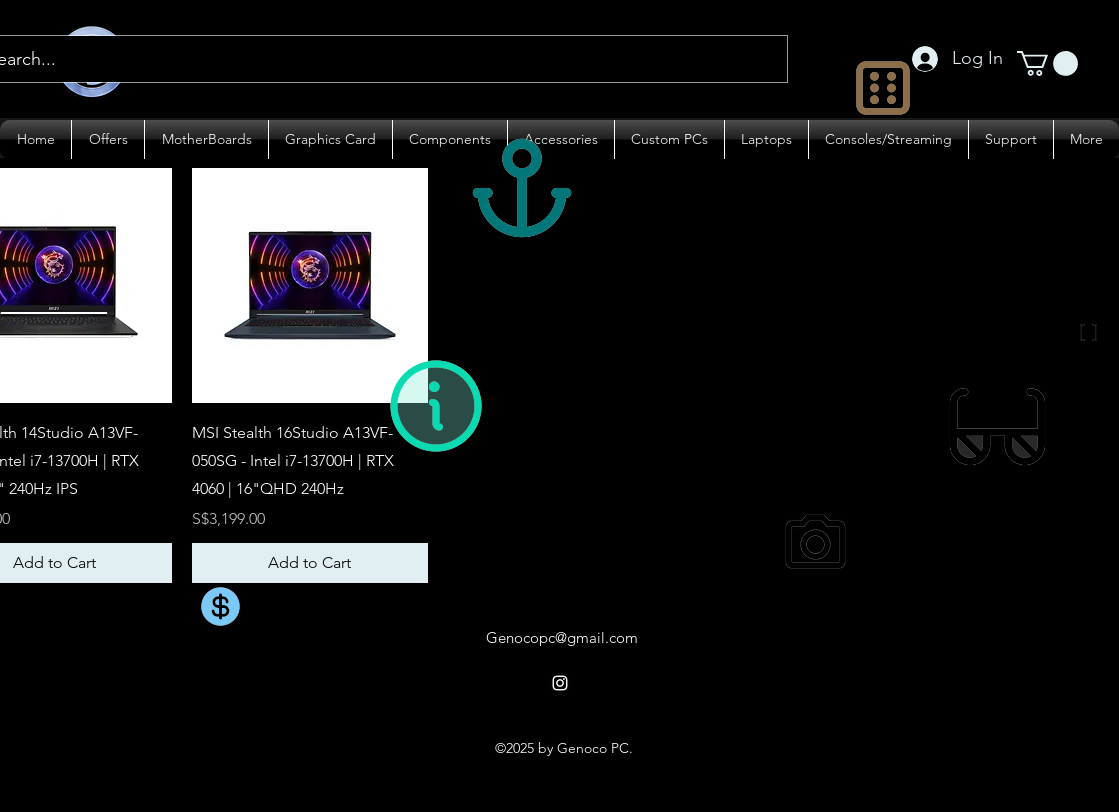  I want to click on toggle summer or vacation mode, so click(997, 428).